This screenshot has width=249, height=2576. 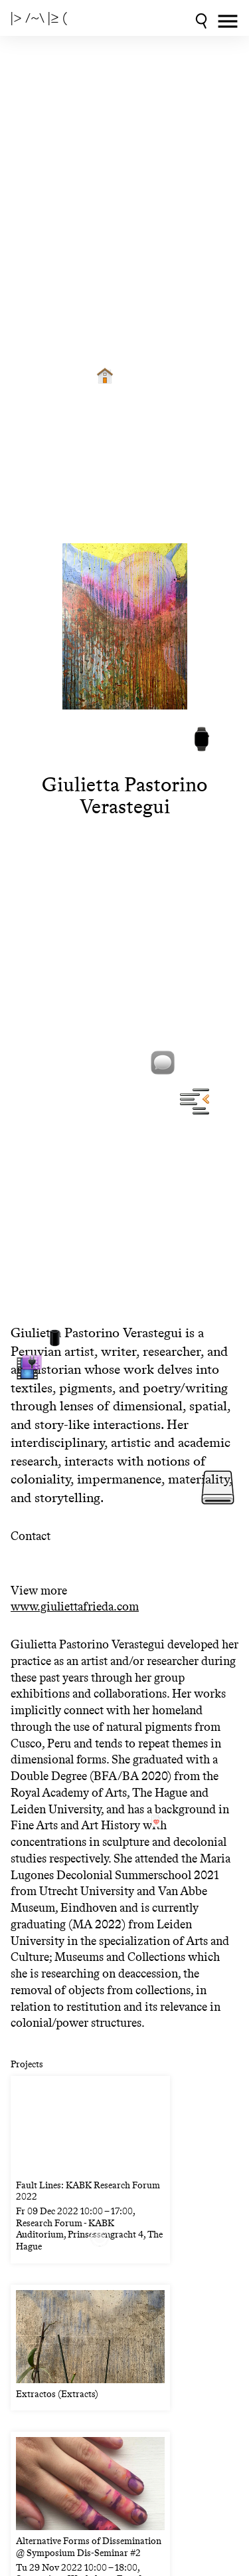 What do you see at coordinates (218, 1487) in the screenshot?
I see `access removable disk in sidebar` at bounding box center [218, 1487].